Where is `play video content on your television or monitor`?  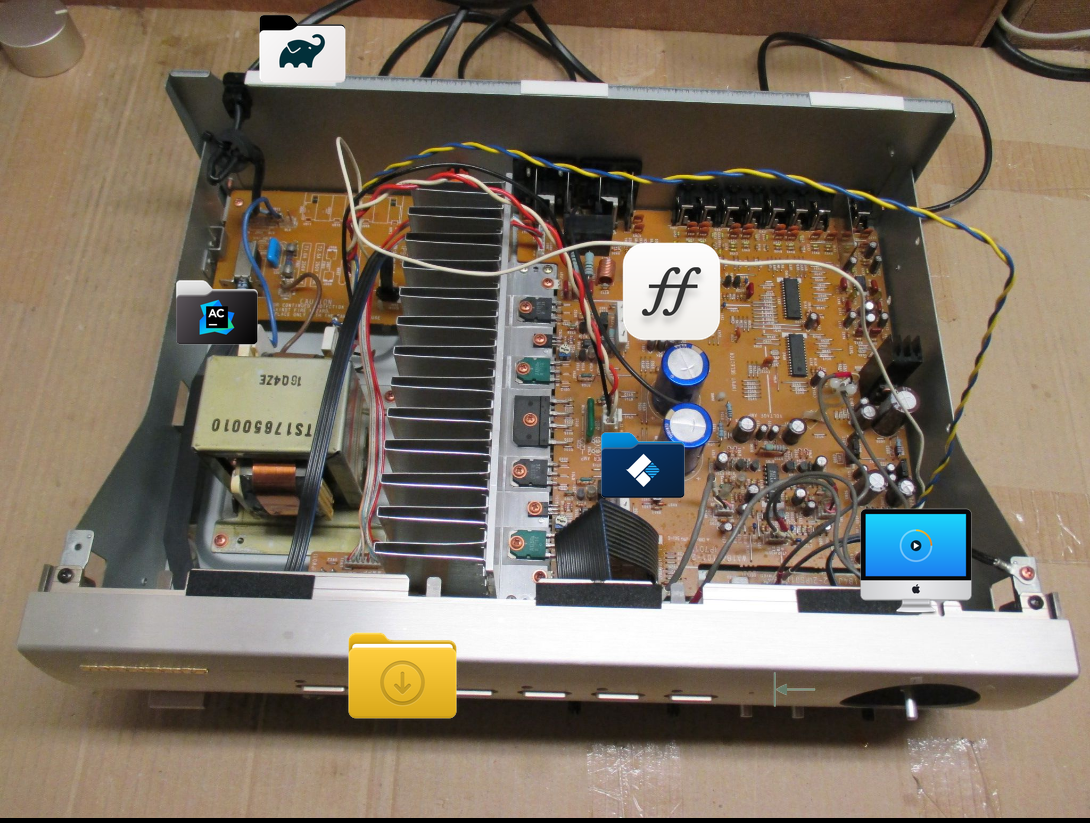 play video content on your television or monitor is located at coordinates (916, 562).